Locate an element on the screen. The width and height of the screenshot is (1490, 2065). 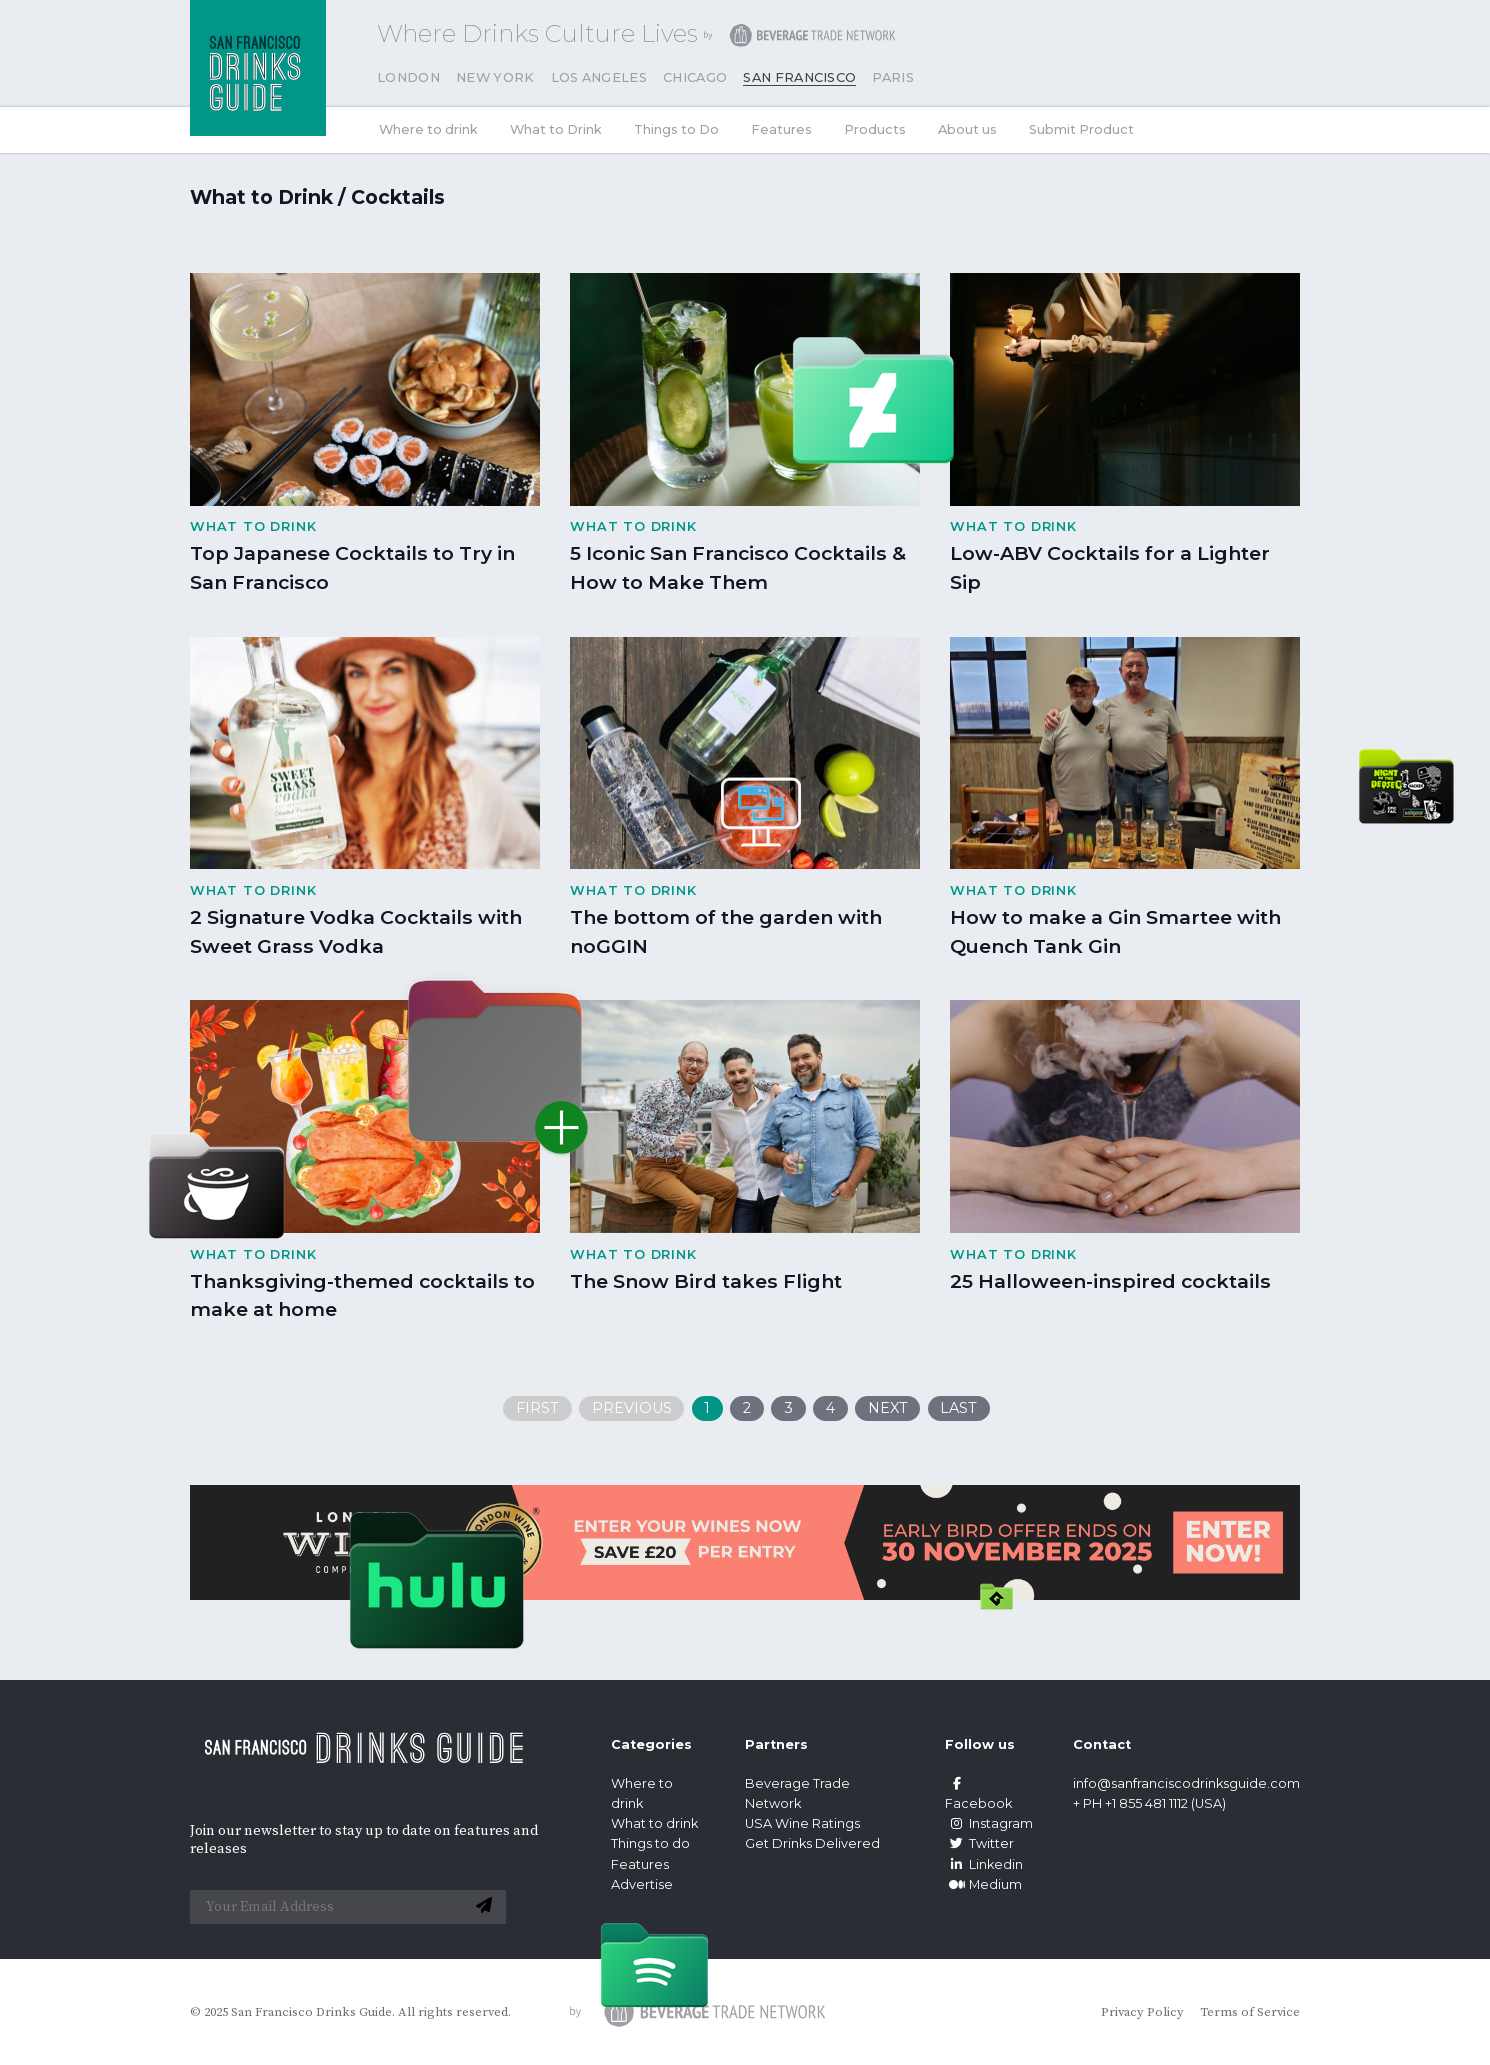
open game maker studio project folder is located at coordinates (996, 1597).